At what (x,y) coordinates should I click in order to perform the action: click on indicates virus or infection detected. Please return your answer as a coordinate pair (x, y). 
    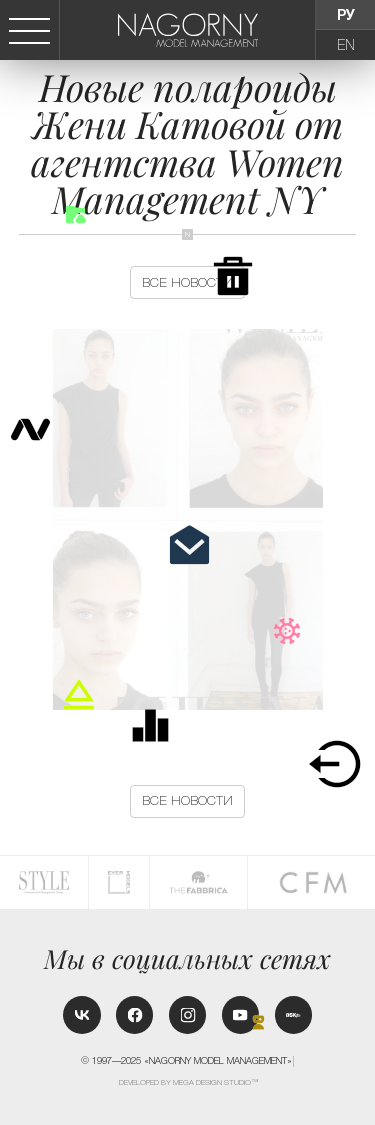
    Looking at the image, I should click on (287, 631).